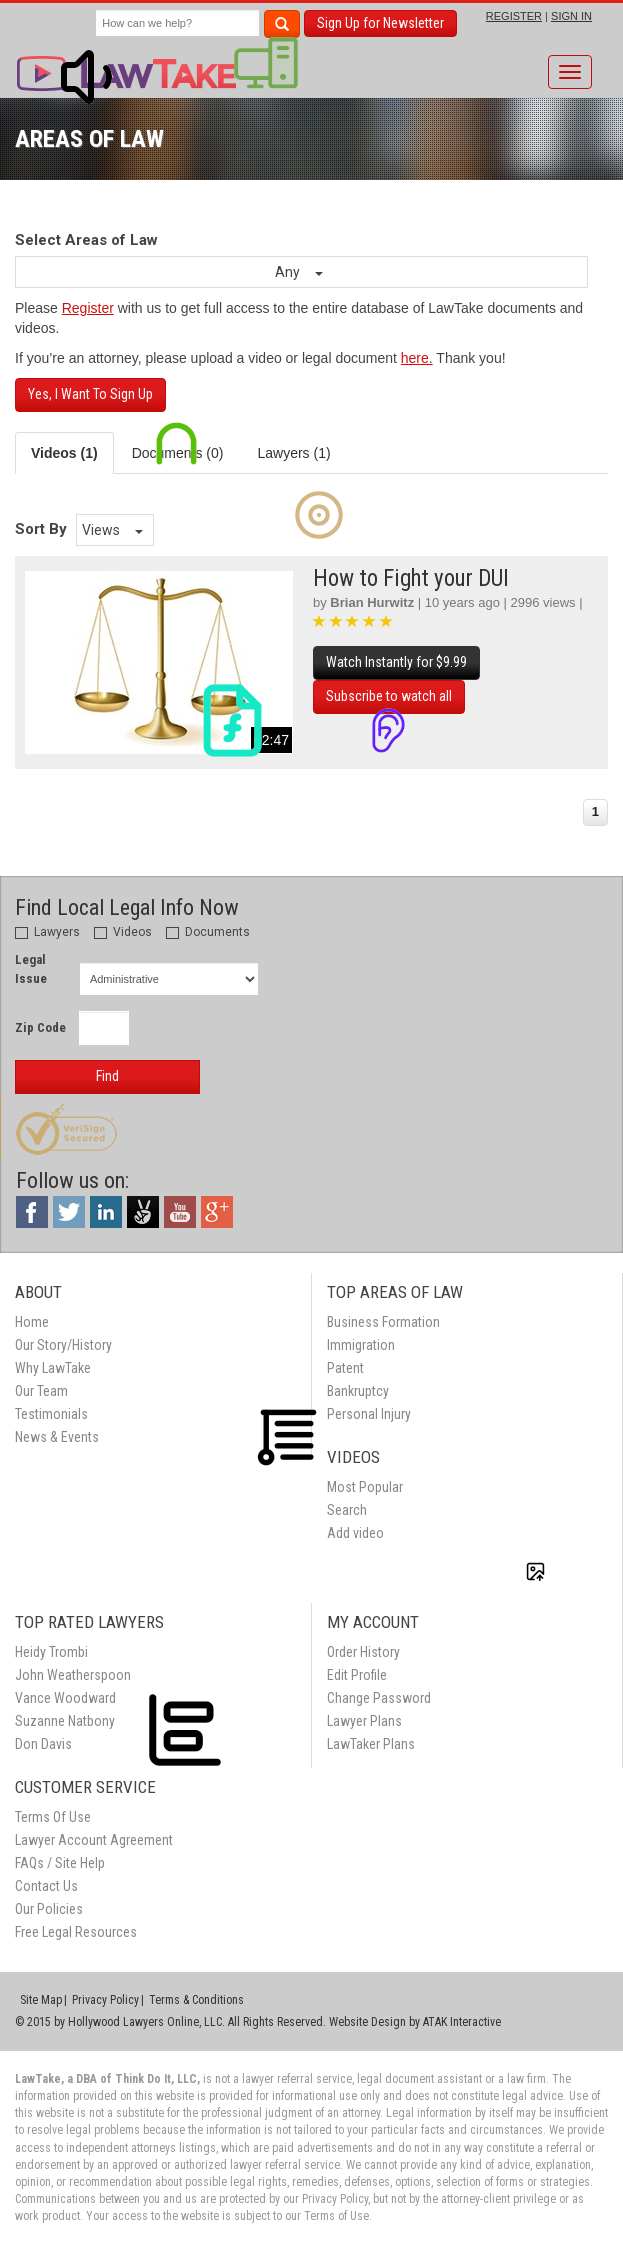 This screenshot has height=2245, width=623. Describe the element at coordinates (232, 720) in the screenshot. I see `view or open a function file` at that location.